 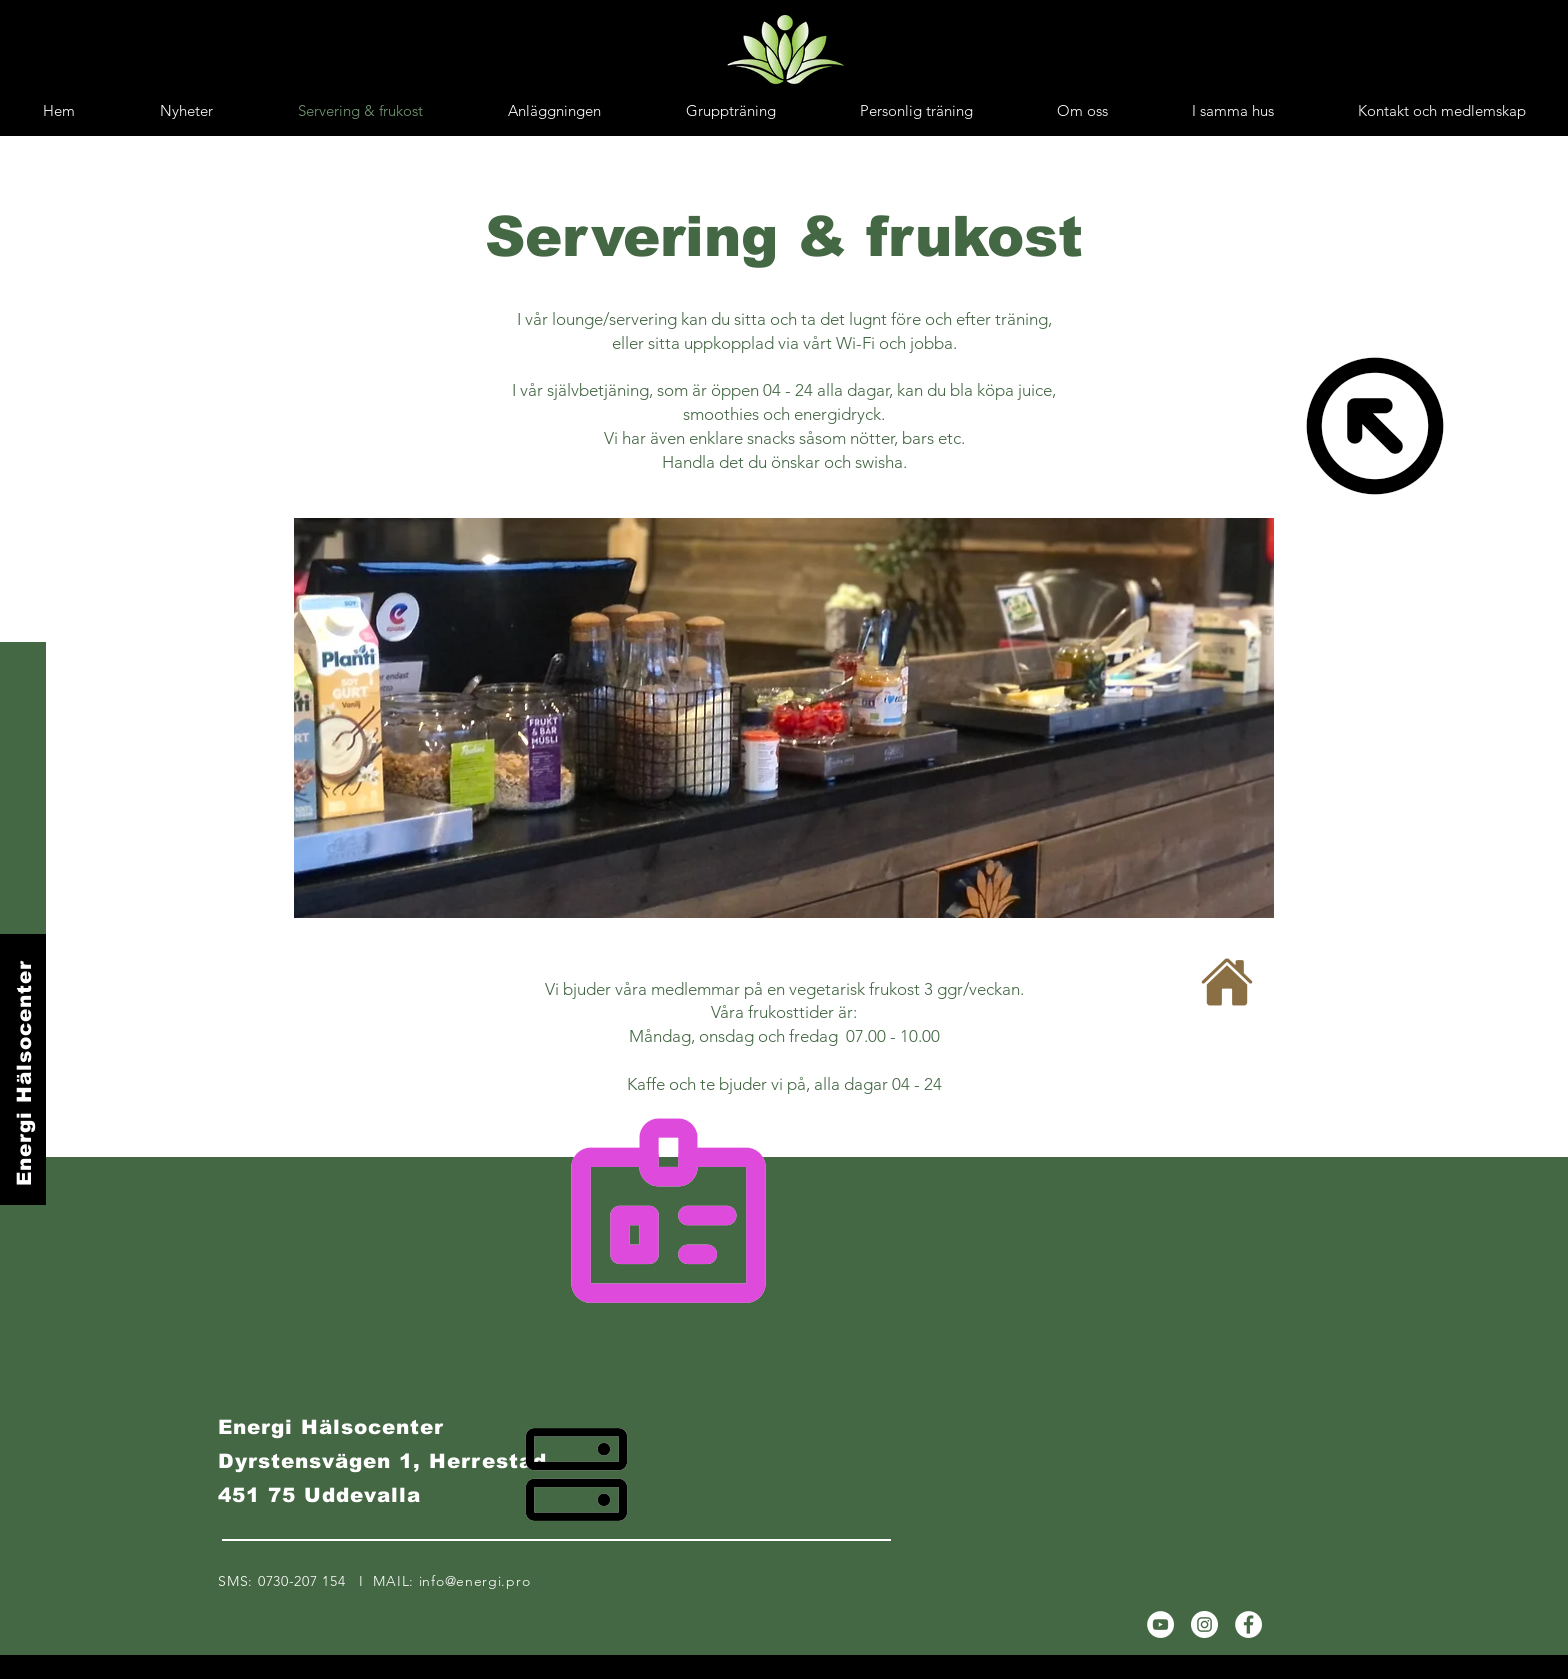 I want to click on navigate to the home screen, so click(x=1227, y=982).